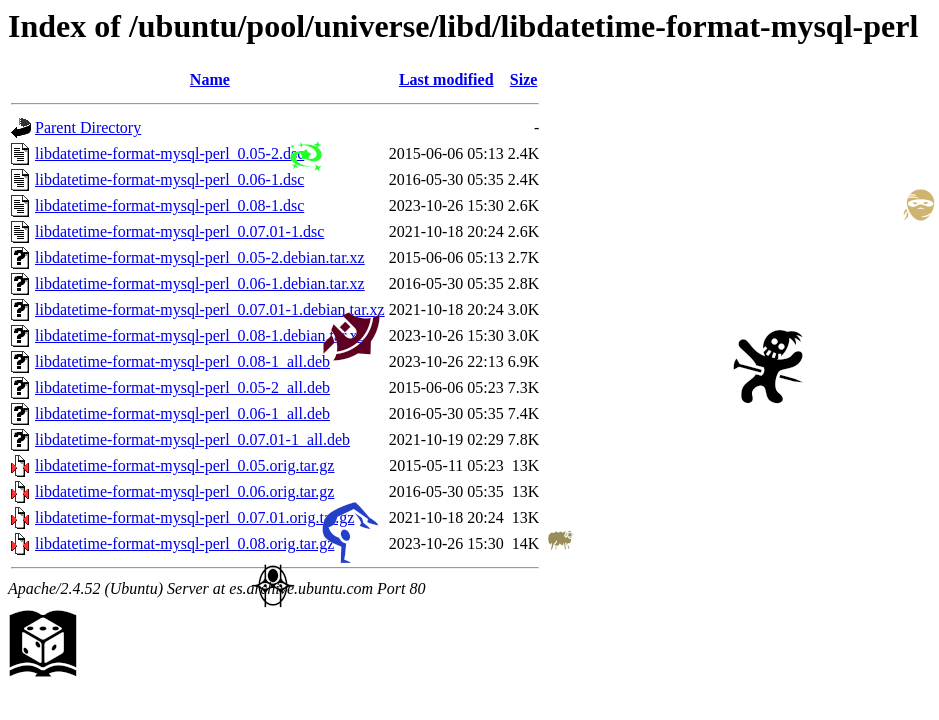  What do you see at coordinates (919, 205) in the screenshot?
I see `select ninja character class` at bounding box center [919, 205].